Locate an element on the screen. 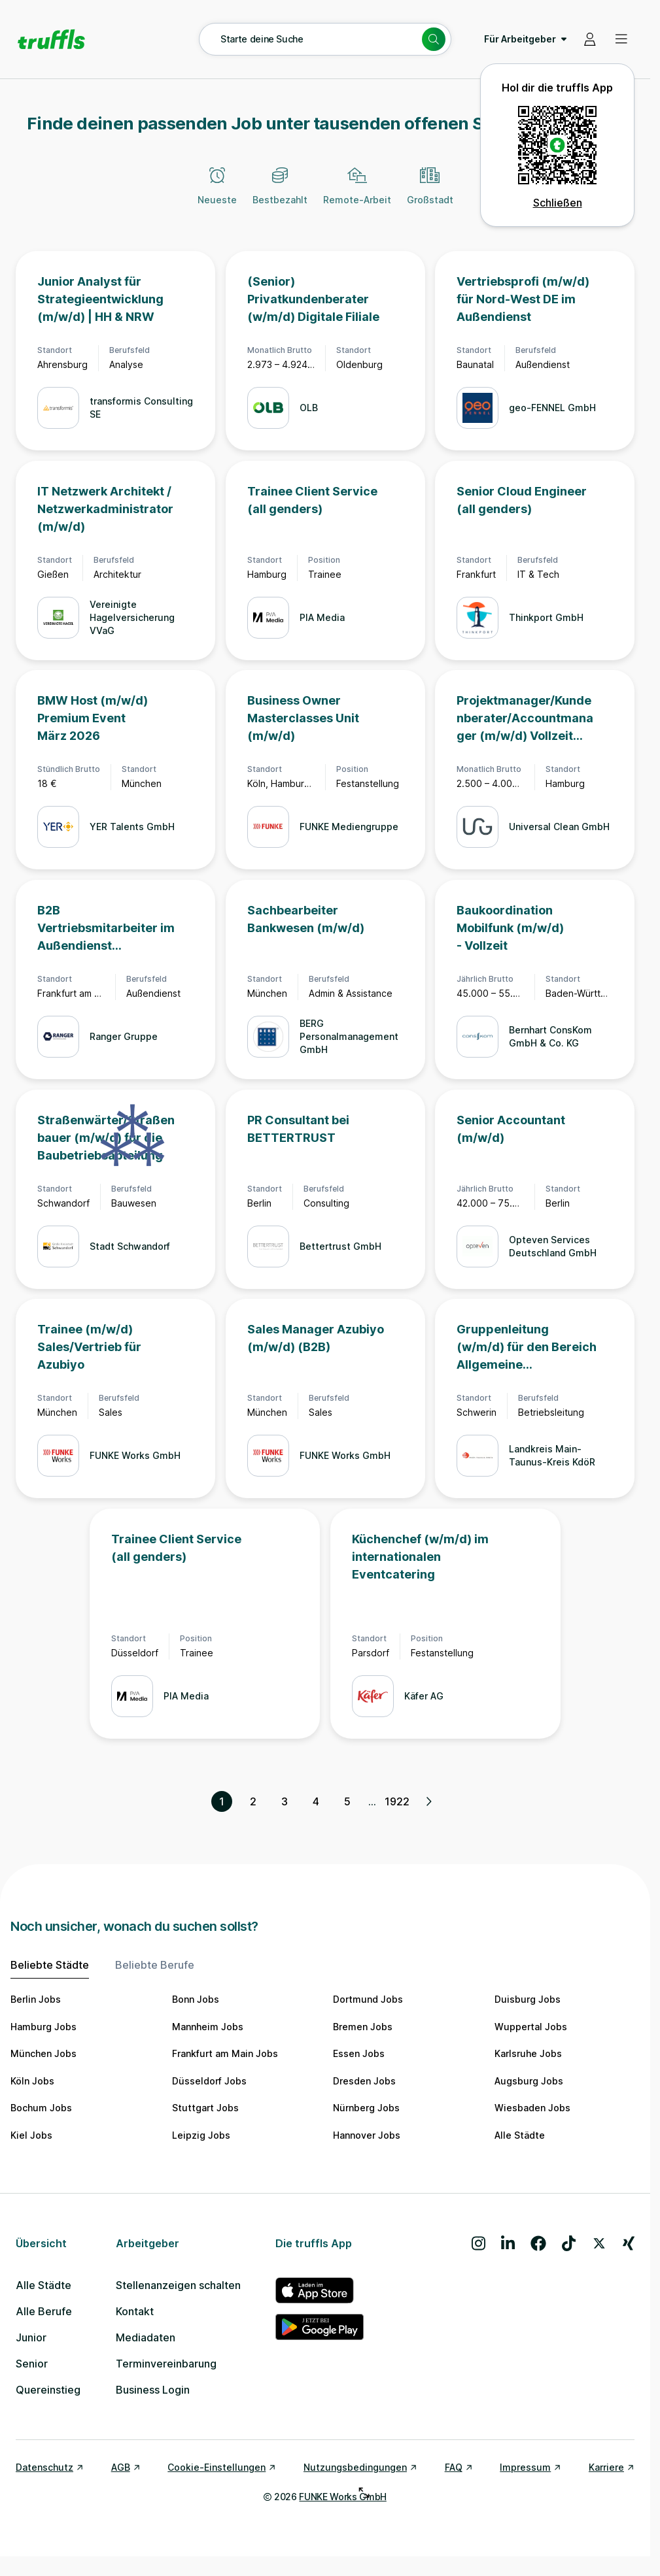 Image resolution: width=660 pixels, height=2576 pixels. expand content to full screen is located at coordinates (364, 2492).